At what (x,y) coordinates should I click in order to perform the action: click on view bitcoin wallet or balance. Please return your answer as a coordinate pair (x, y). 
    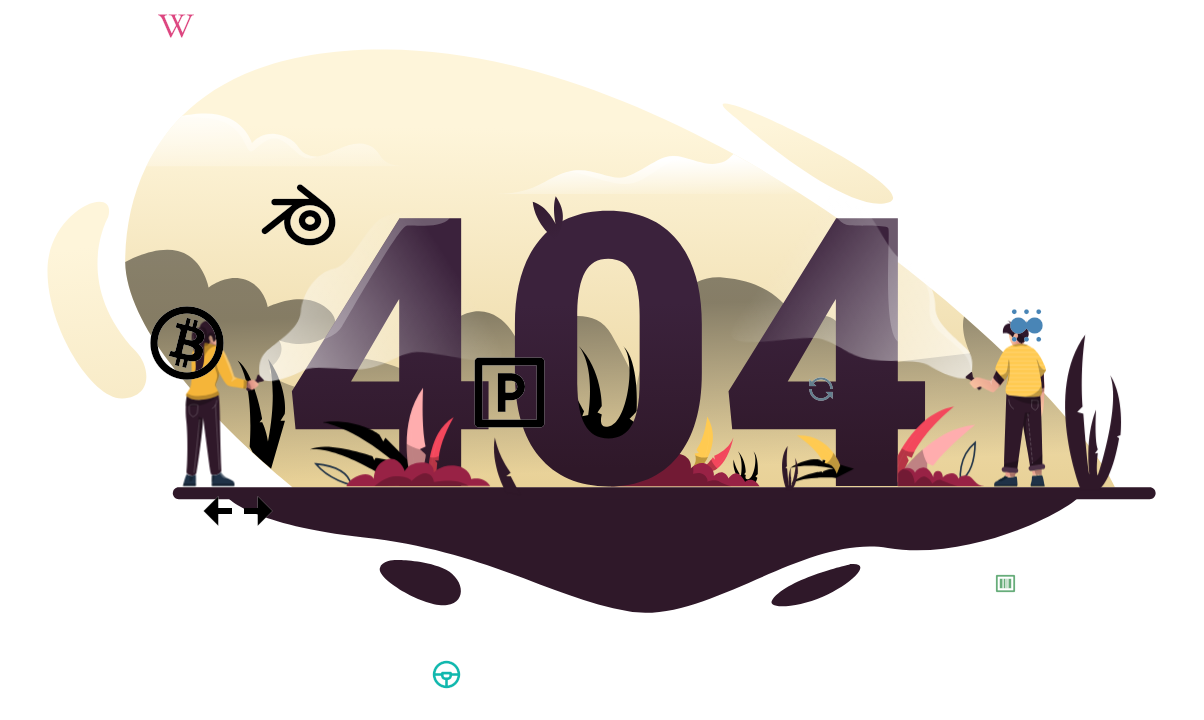
    Looking at the image, I should click on (187, 343).